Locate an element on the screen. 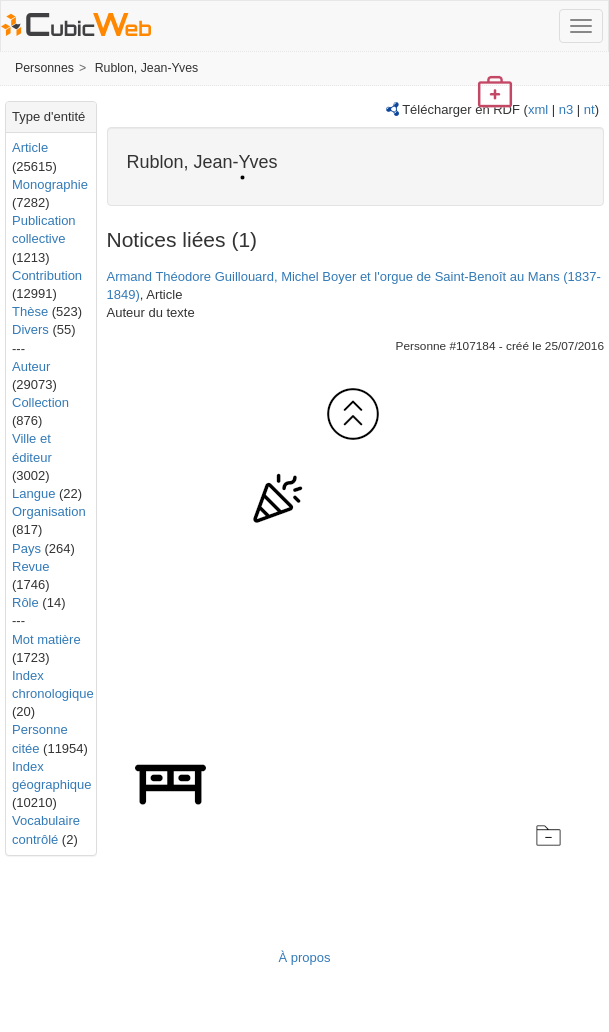 The height and width of the screenshot is (1032, 609). access workspace or desk settings is located at coordinates (170, 783).